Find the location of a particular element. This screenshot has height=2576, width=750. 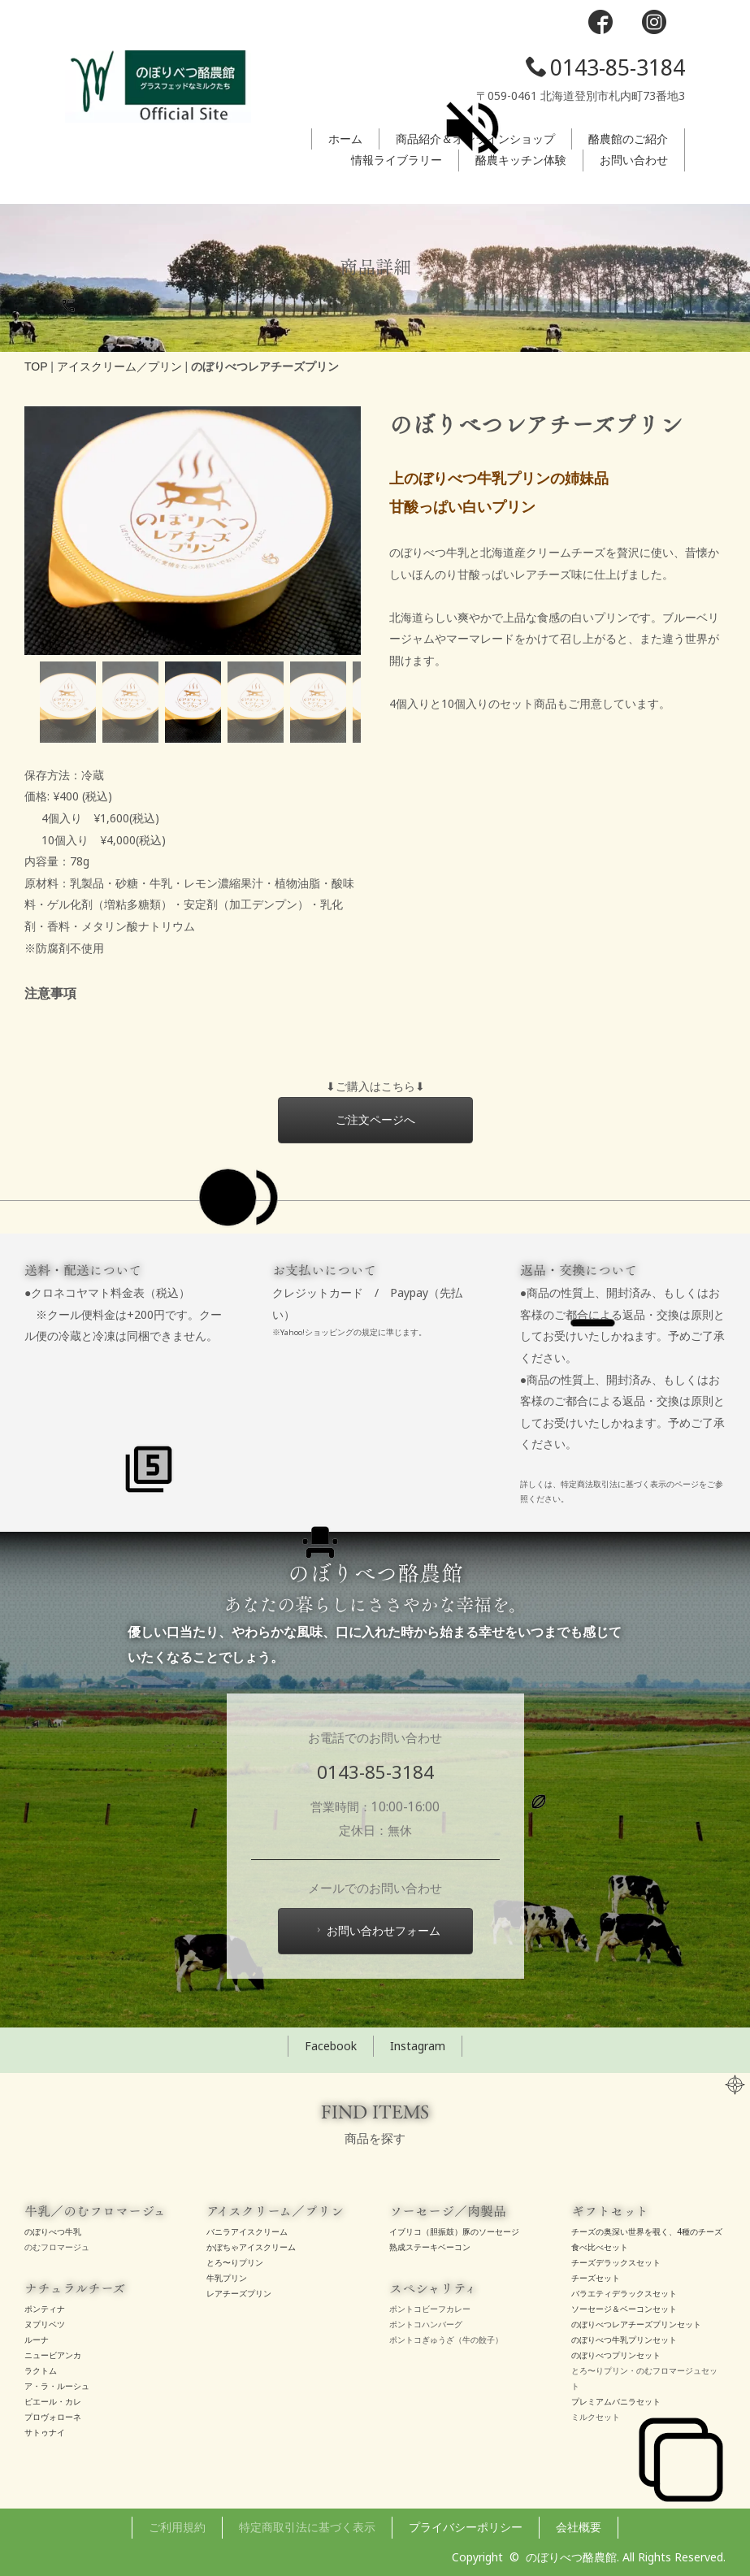

access navigation or directional features is located at coordinates (735, 2084).